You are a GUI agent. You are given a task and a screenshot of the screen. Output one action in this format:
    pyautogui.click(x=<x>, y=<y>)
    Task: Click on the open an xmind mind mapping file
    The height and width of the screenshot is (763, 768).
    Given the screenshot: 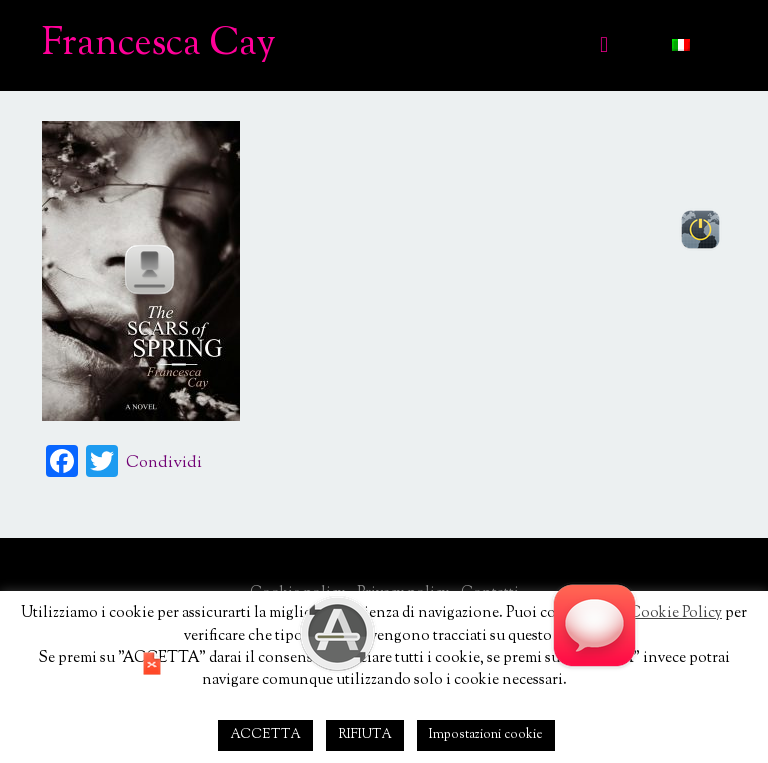 What is the action you would take?
    pyautogui.click(x=152, y=664)
    